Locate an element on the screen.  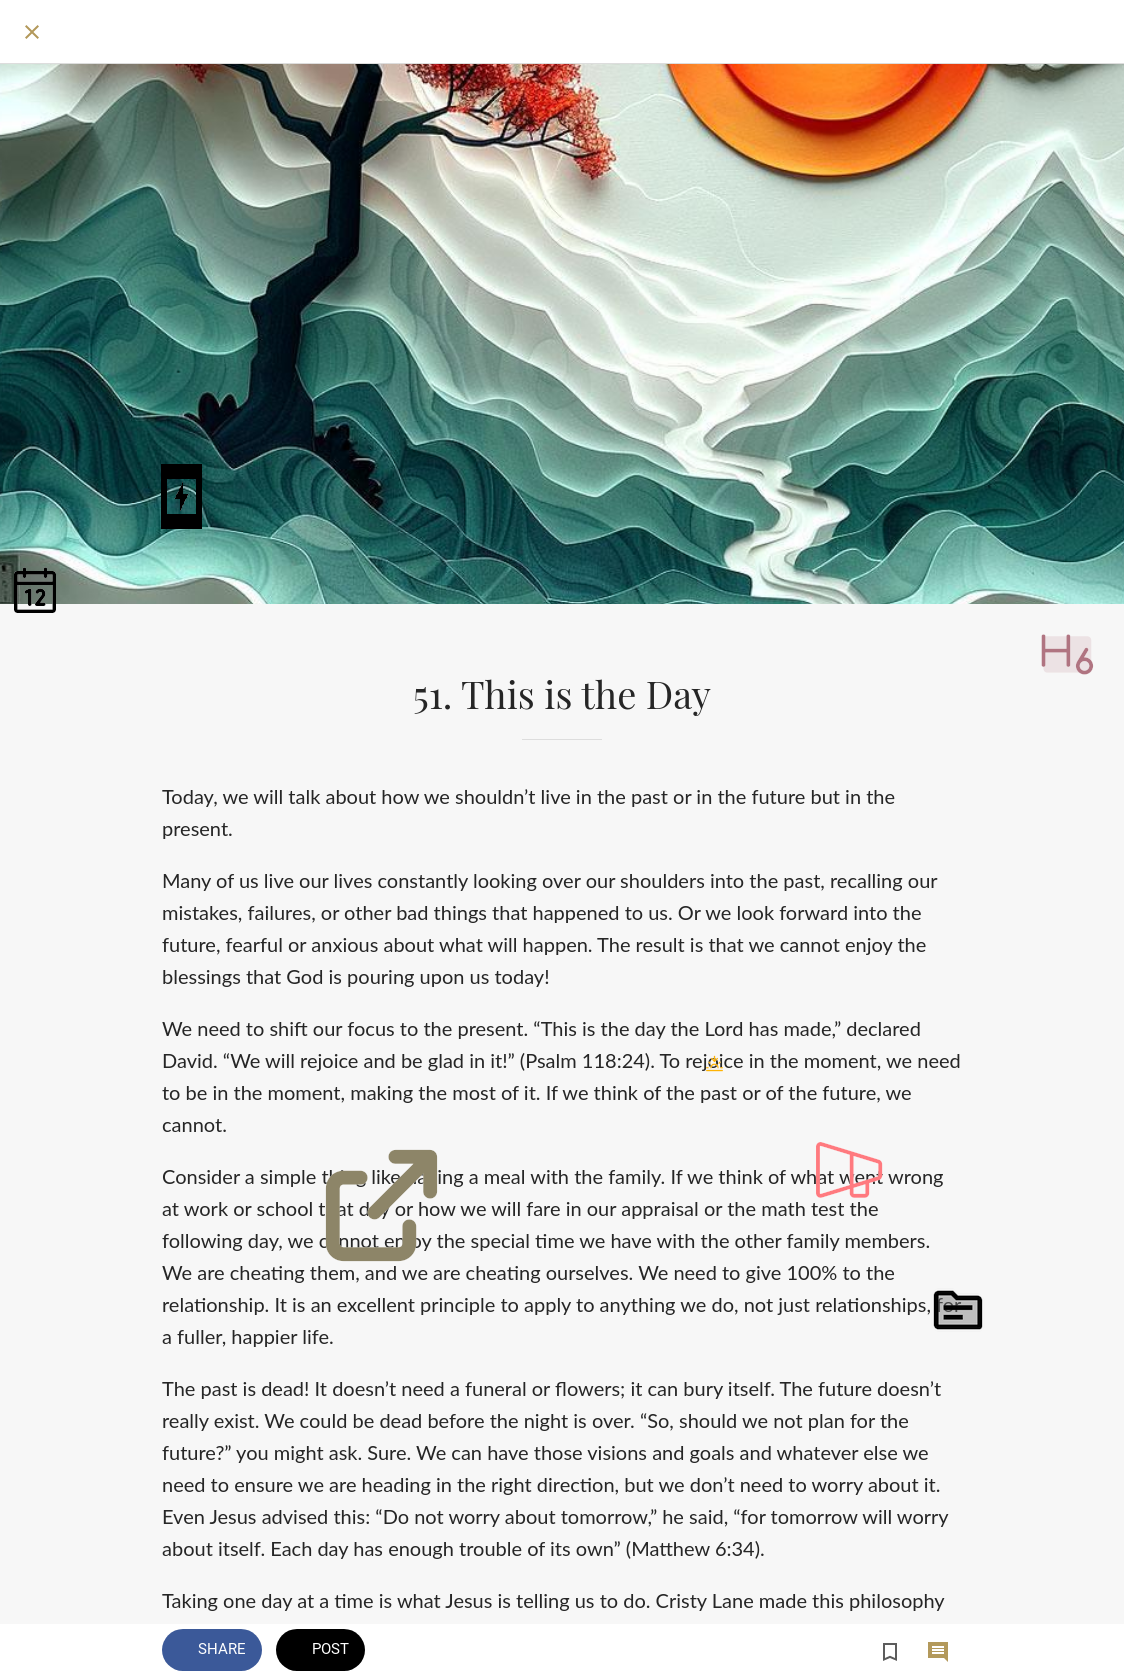
open link in a new tab or window is located at coordinates (381, 1205).